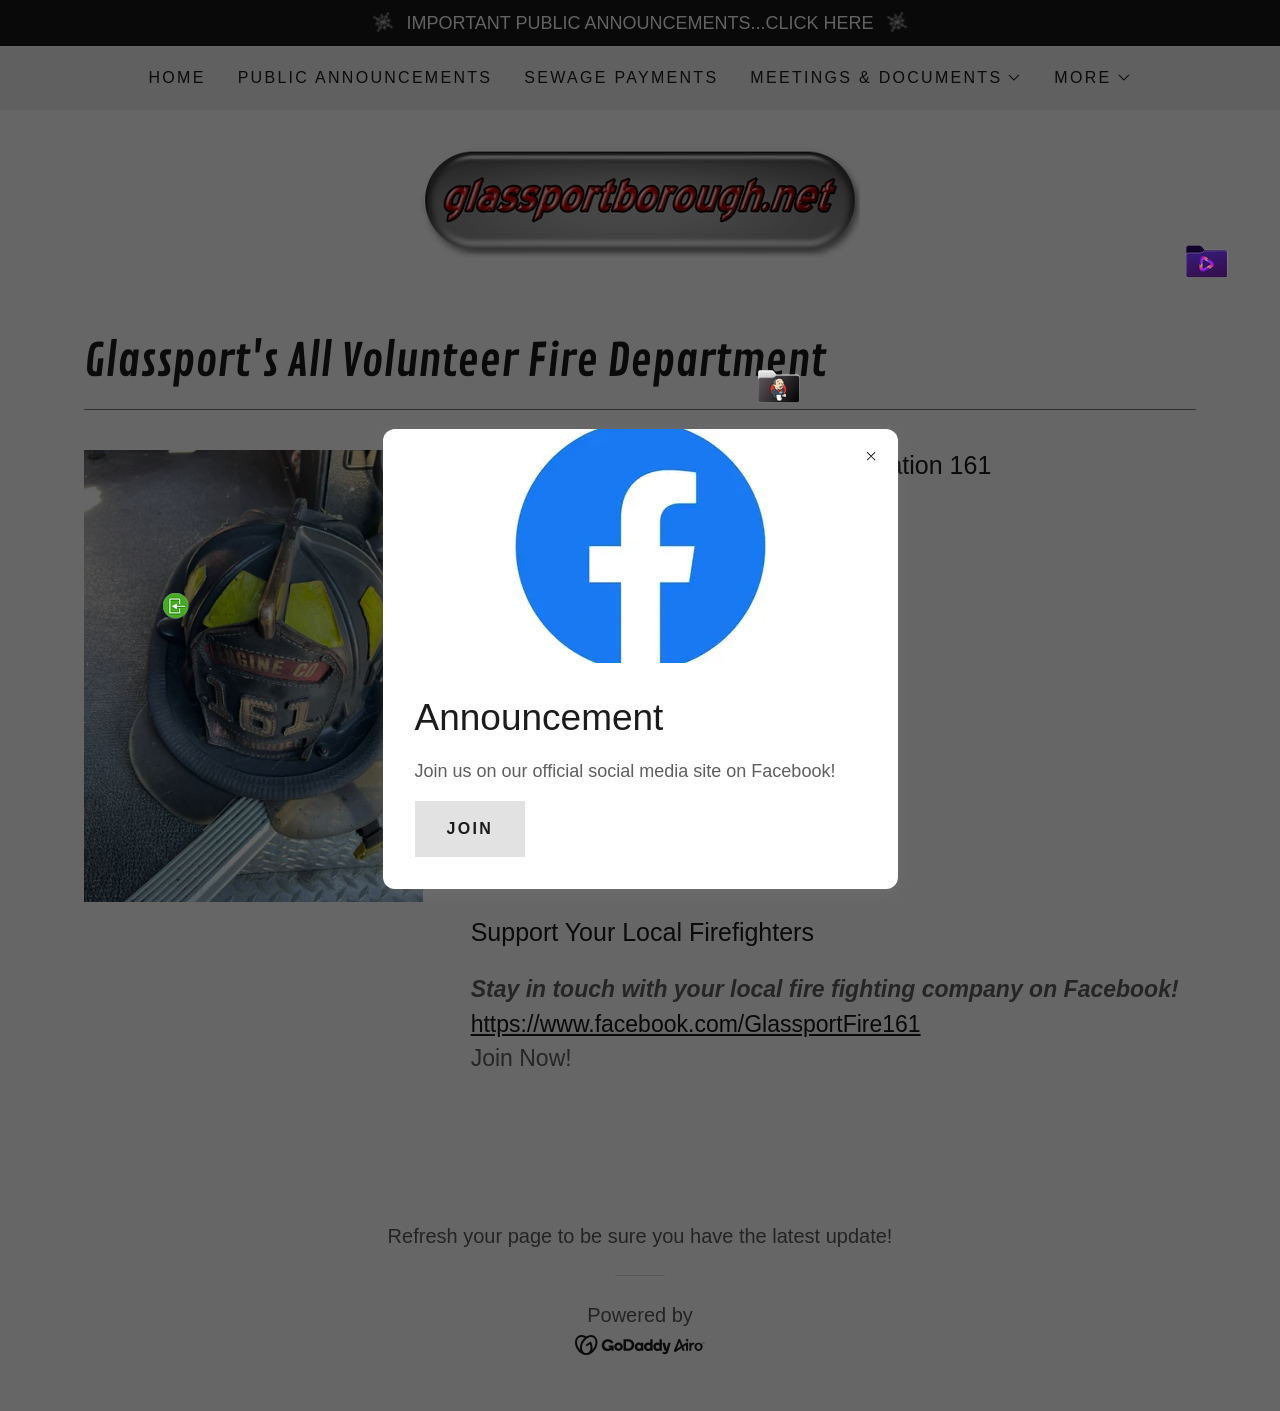 This screenshot has height=1411, width=1280. Describe the element at coordinates (778, 387) in the screenshot. I see `open jenkins CI/CD project folder` at that location.